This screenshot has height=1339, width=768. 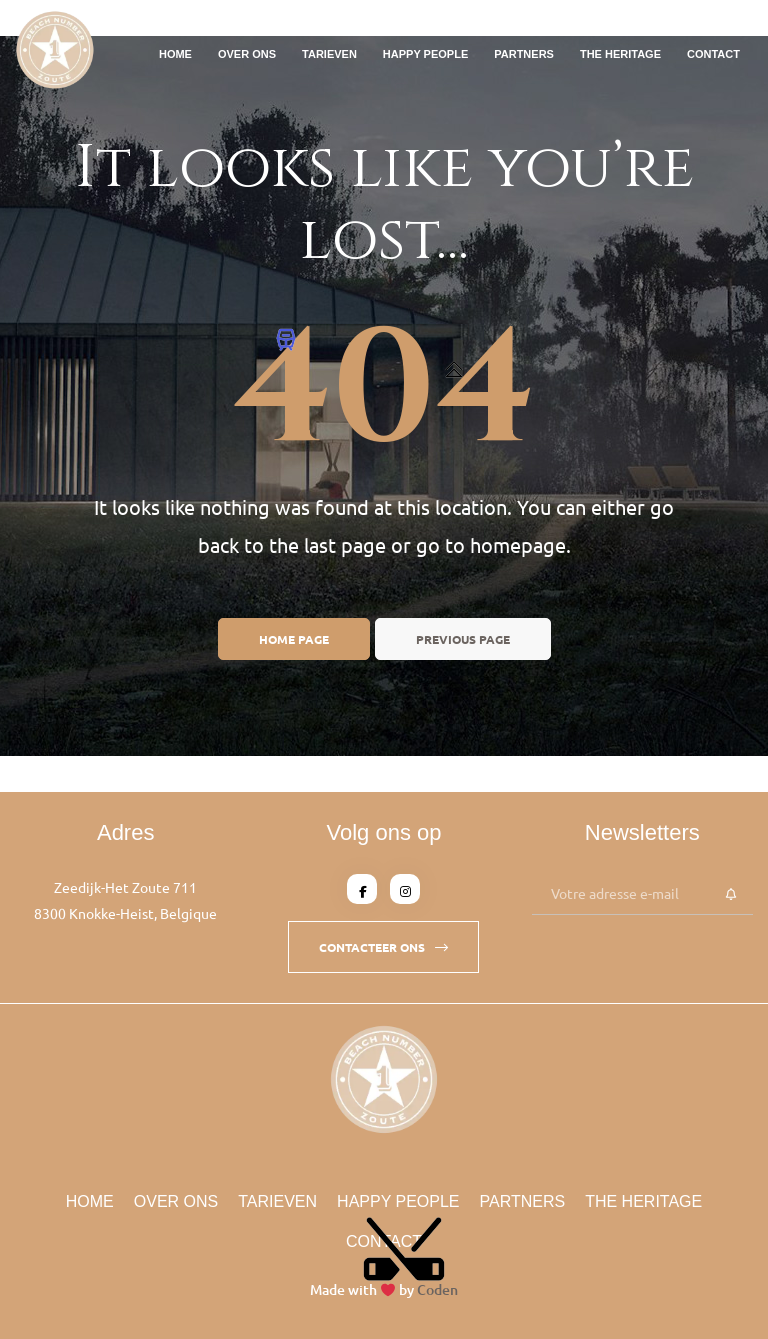 What do you see at coordinates (404, 1249) in the screenshot?
I see `view hockey scores or stats` at bounding box center [404, 1249].